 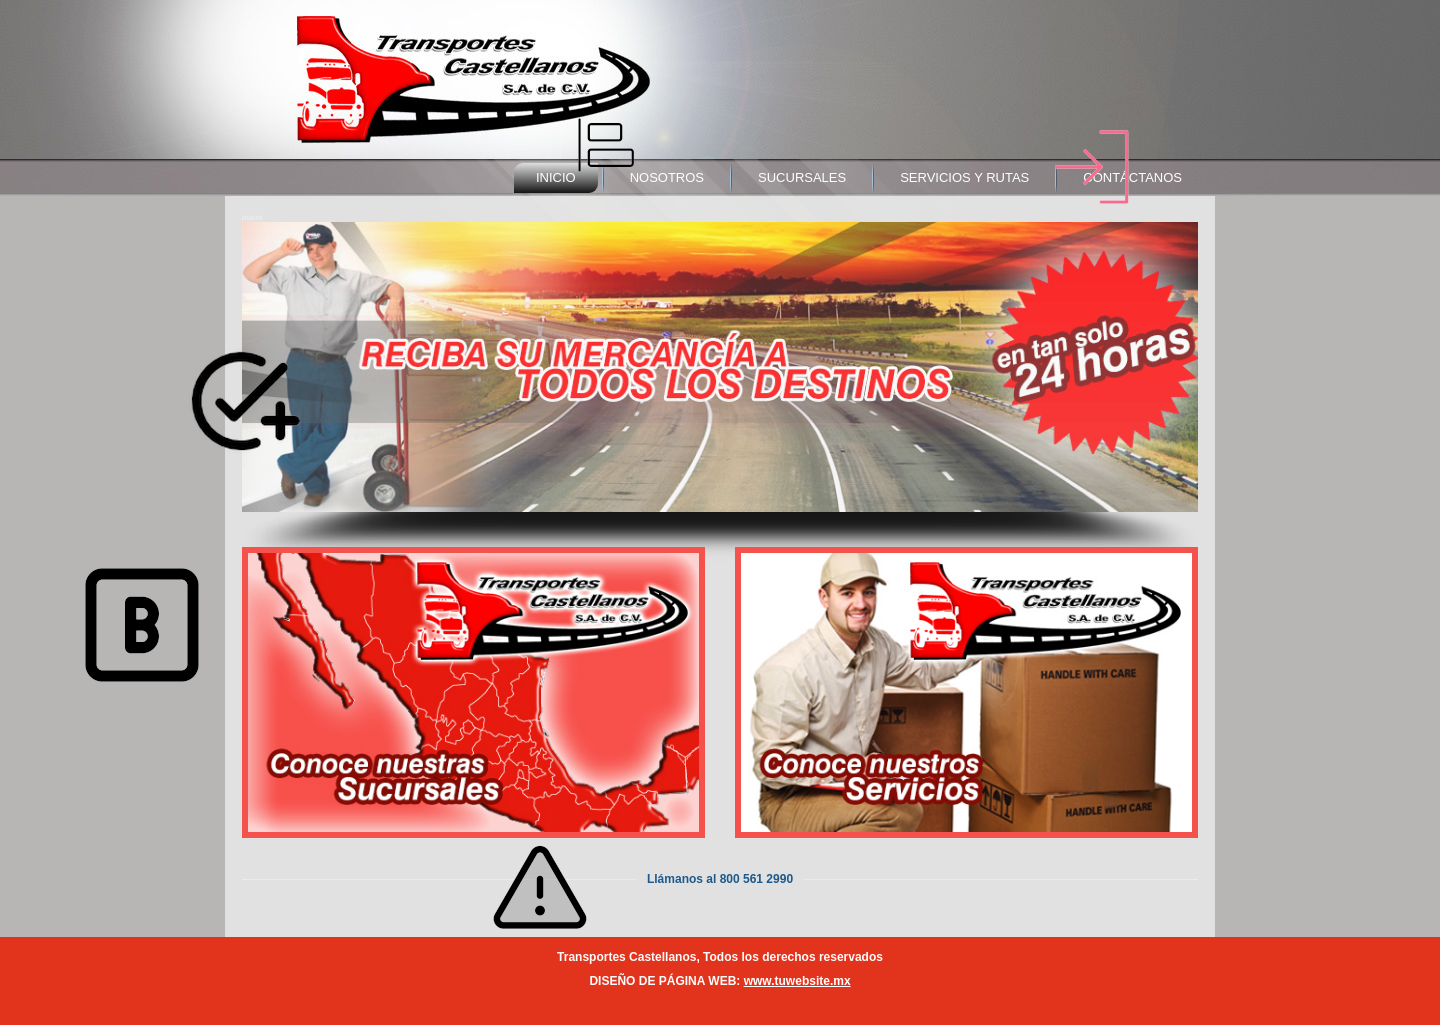 What do you see at coordinates (142, 625) in the screenshot?
I see `apply bold formatting to text` at bounding box center [142, 625].